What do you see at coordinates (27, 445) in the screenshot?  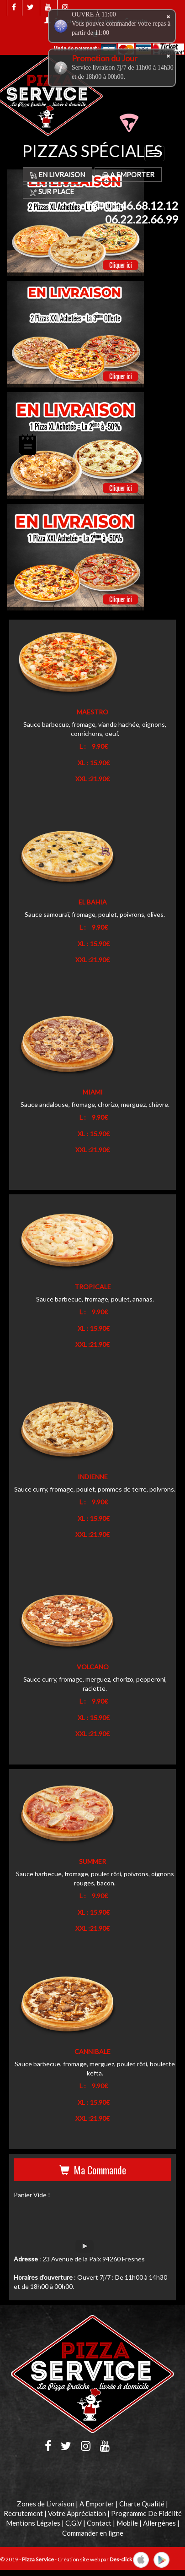 I see `open notepad or notes application` at bounding box center [27, 445].